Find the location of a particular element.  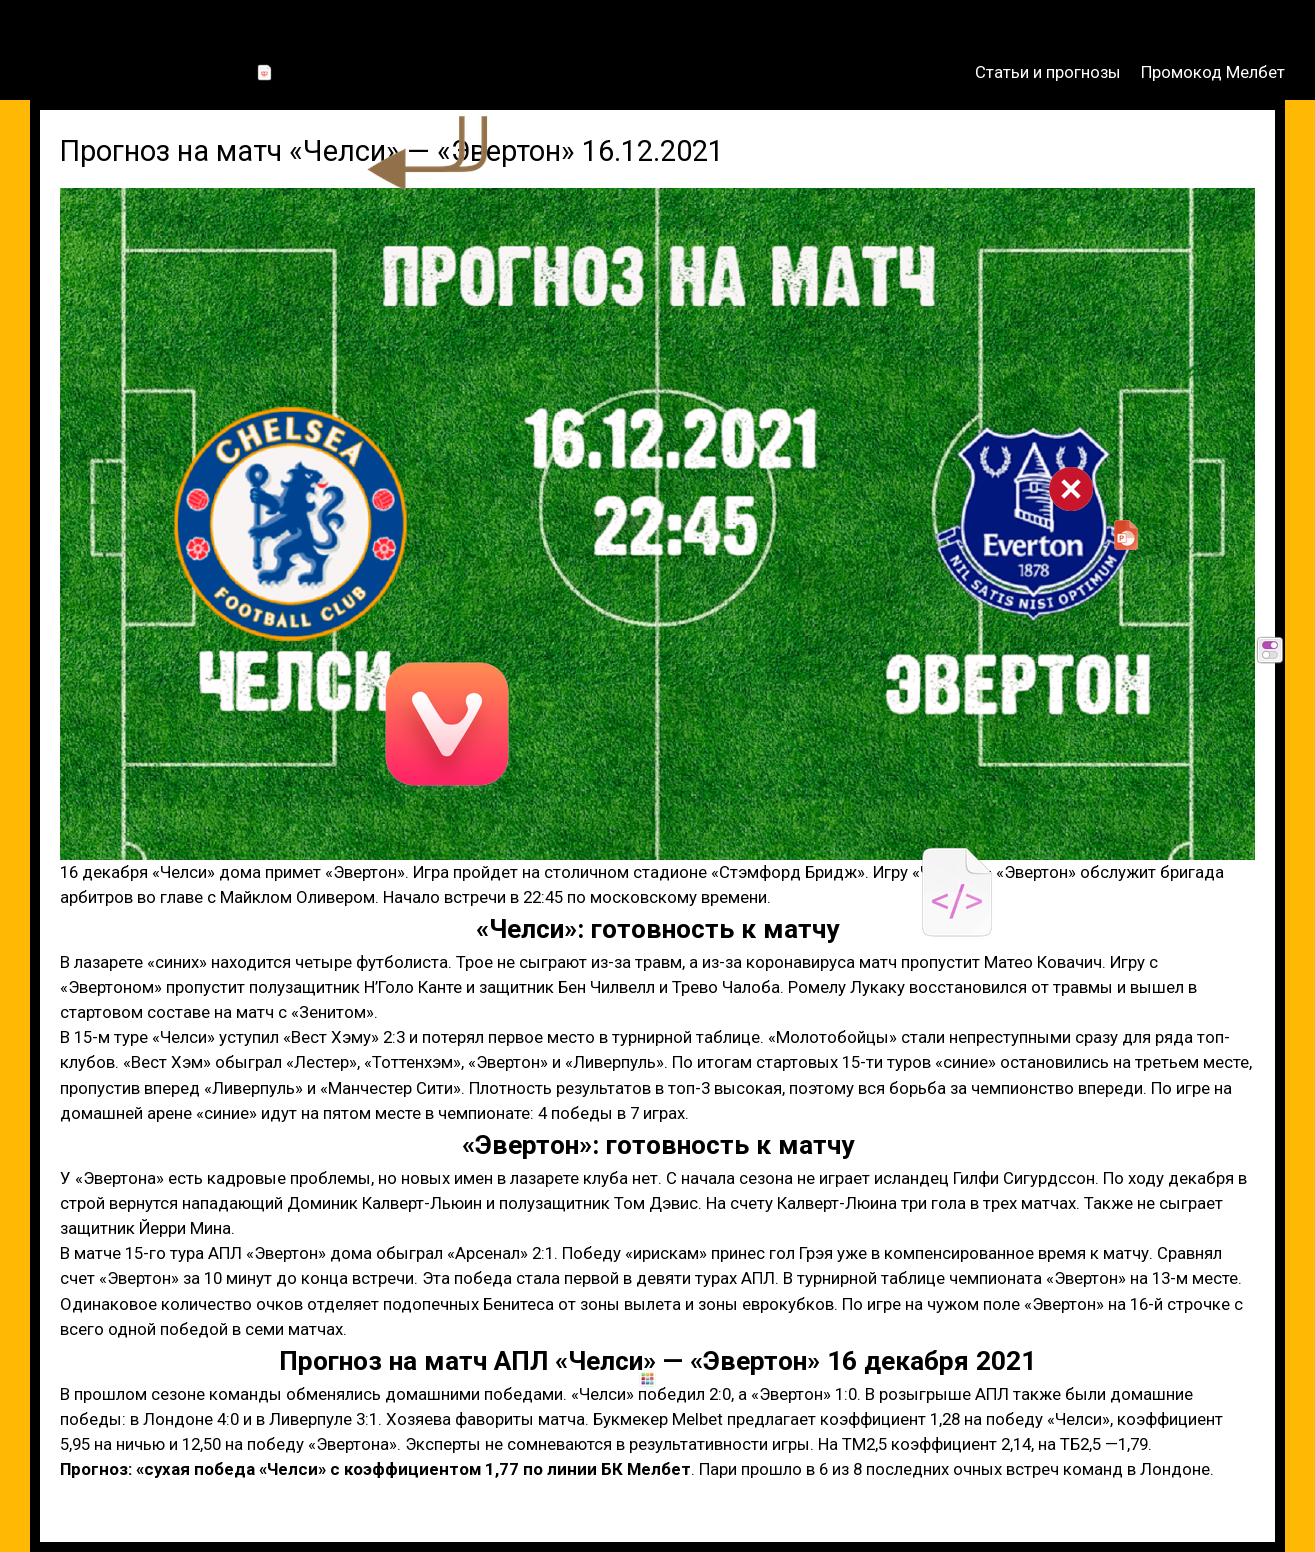

microsoft powerpoint file is located at coordinates (1126, 535).